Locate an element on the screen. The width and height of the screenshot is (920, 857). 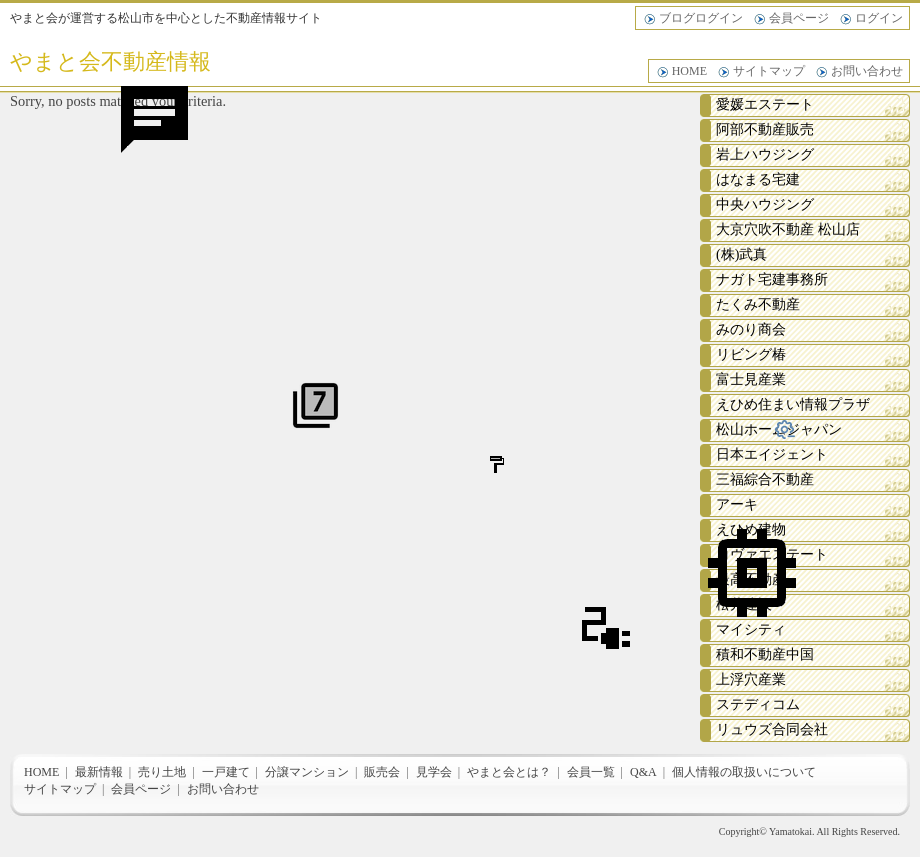
find nearby electrical services or charging stations is located at coordinates (606, 628).